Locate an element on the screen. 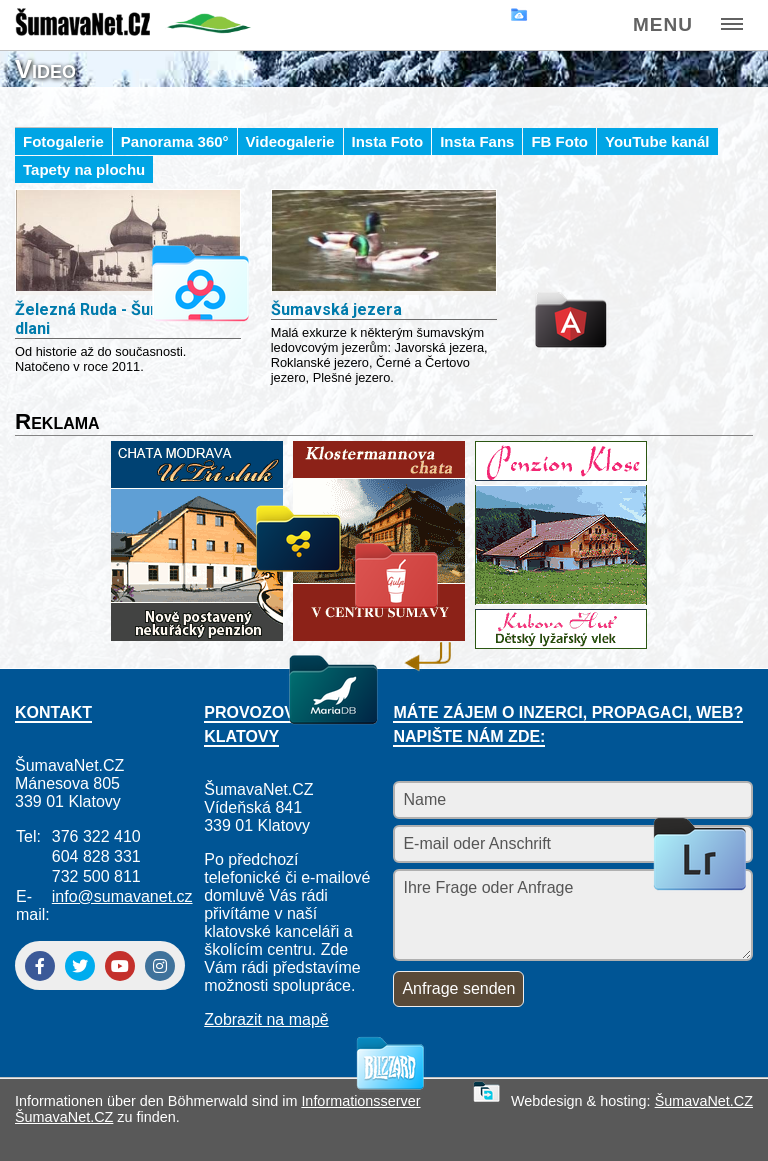  open folder containing downloaded youtube audio files is located at coordinates (519, 15).